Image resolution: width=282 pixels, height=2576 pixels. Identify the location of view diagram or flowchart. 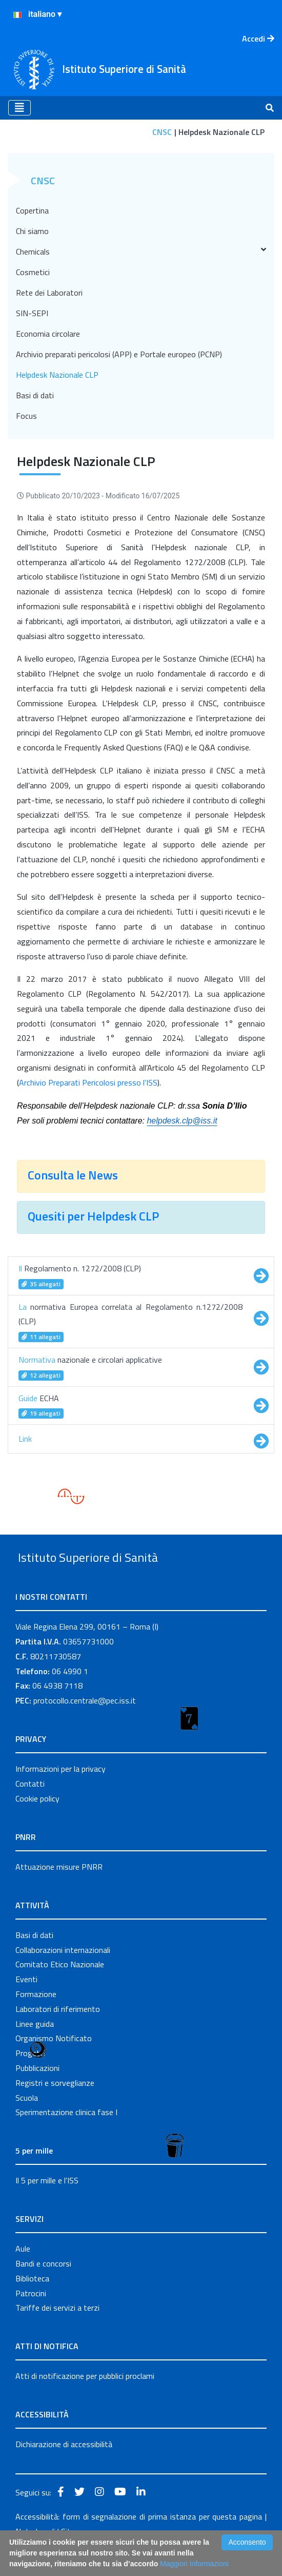
(71, 1496).